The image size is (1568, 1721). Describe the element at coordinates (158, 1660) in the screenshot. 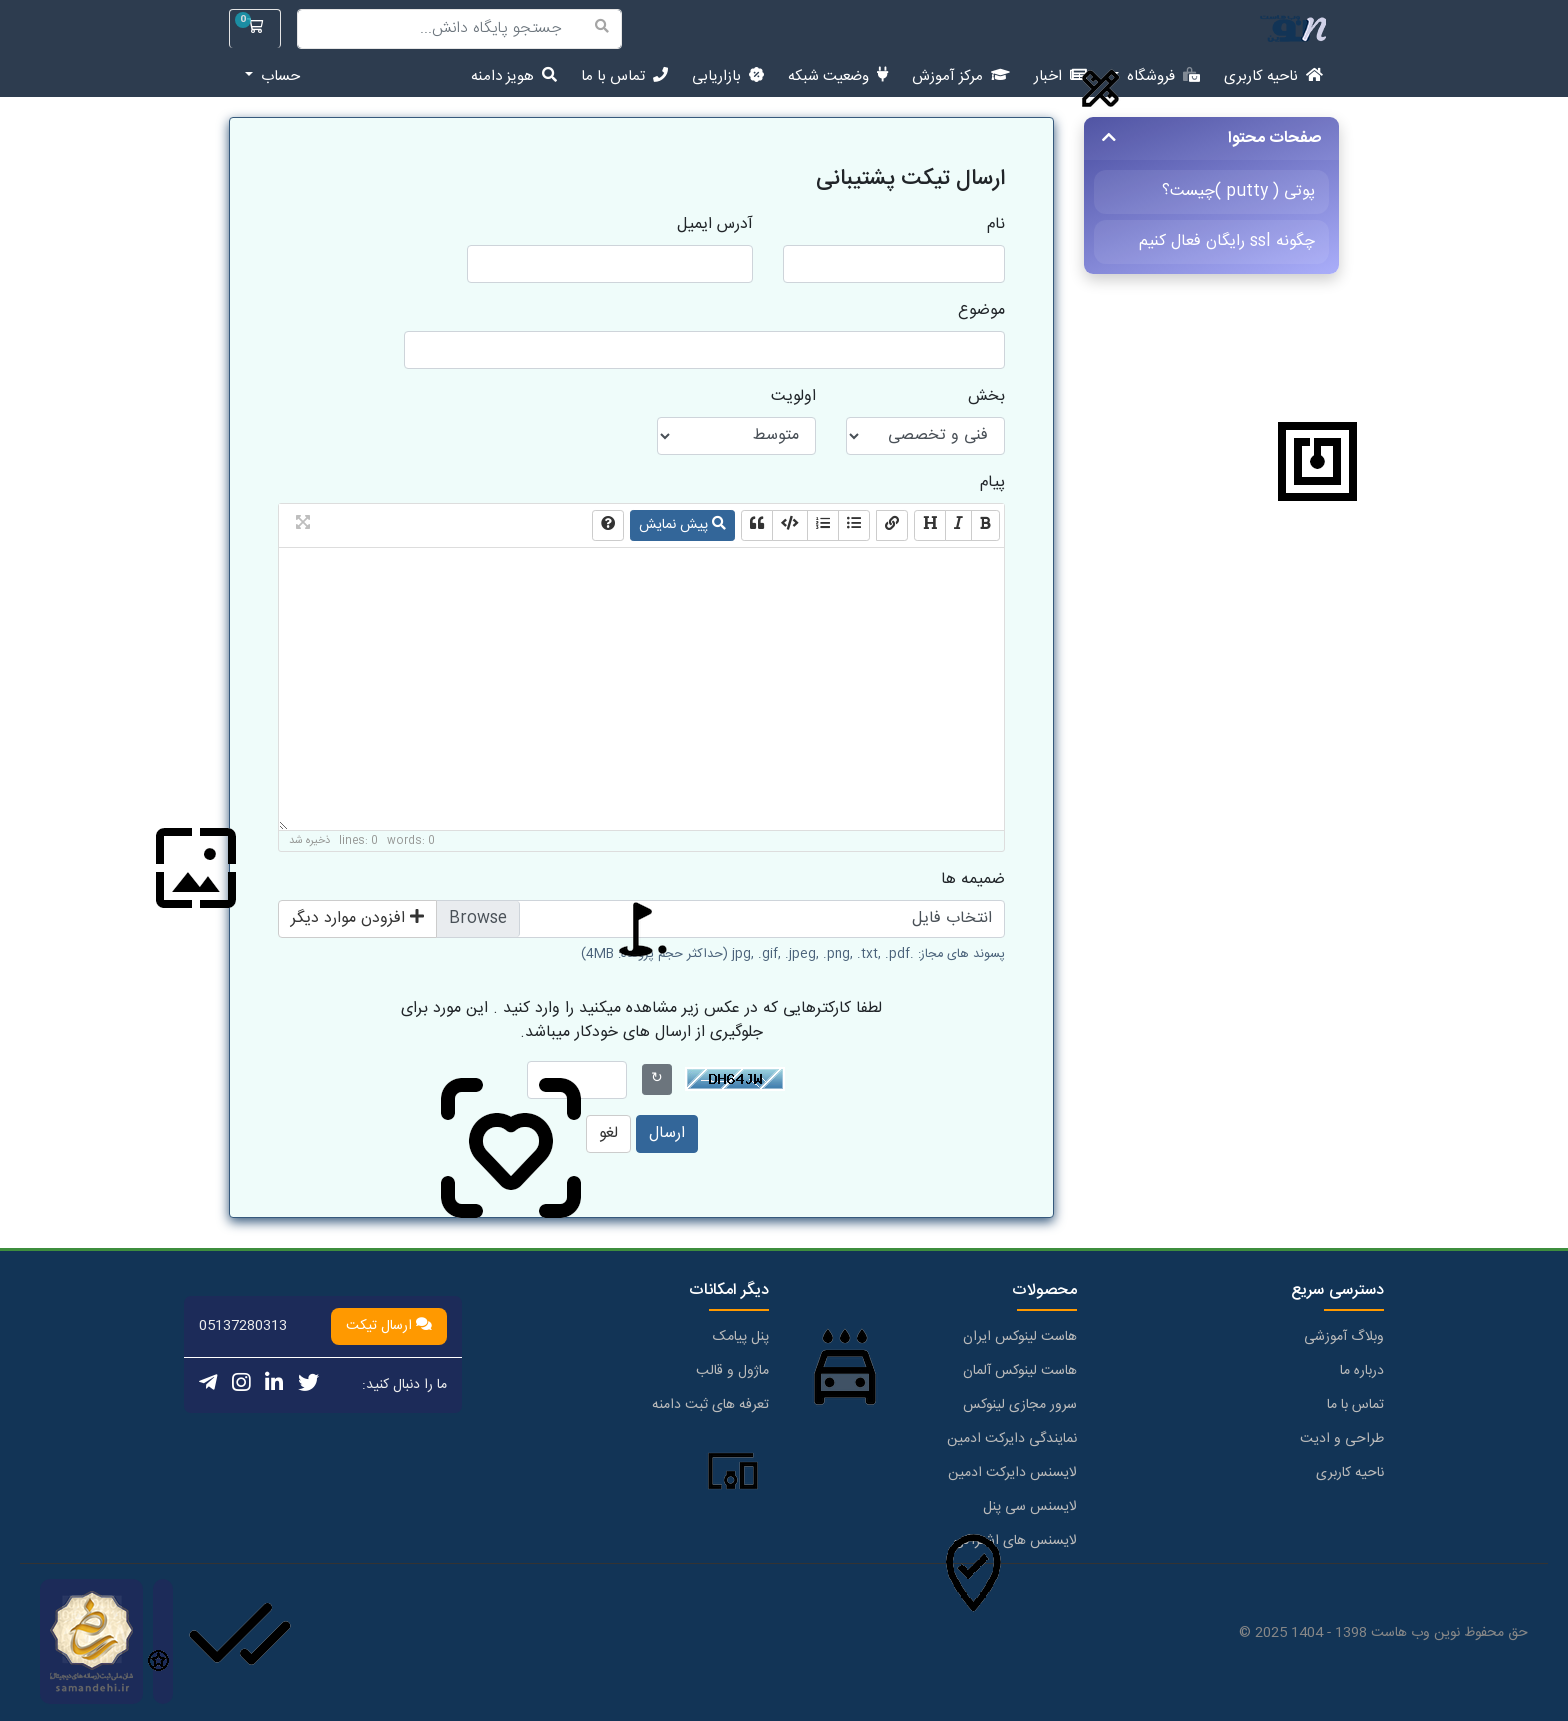

I see `view favorites or starred items` at that location.